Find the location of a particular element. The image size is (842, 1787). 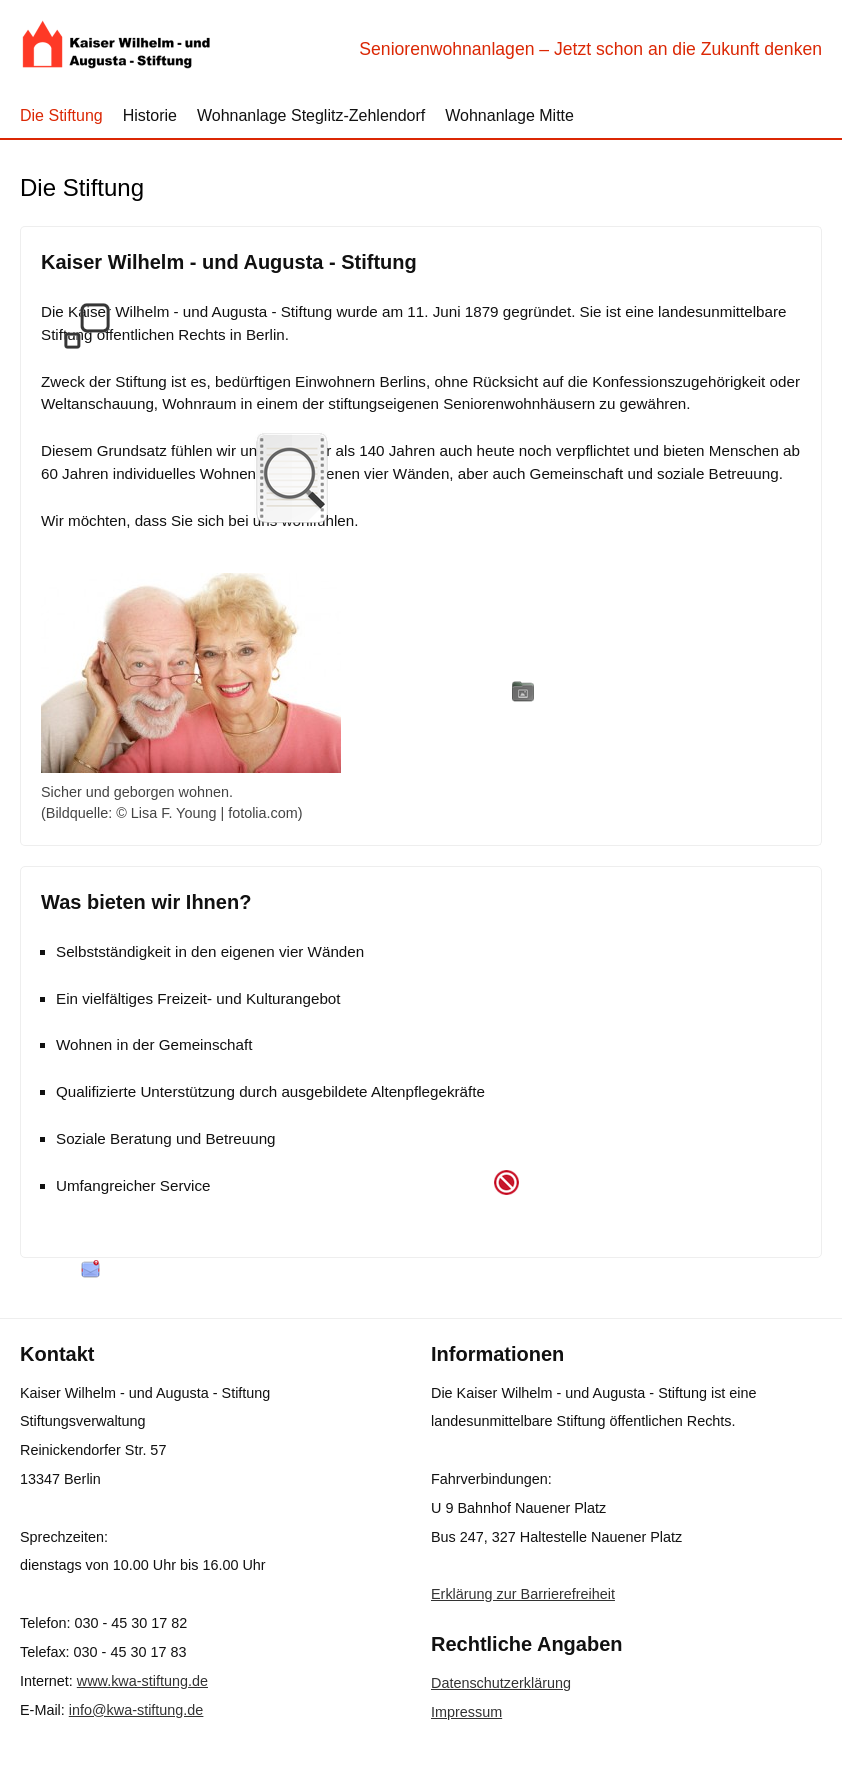

send an email message is located at coordinates (90, 1269).